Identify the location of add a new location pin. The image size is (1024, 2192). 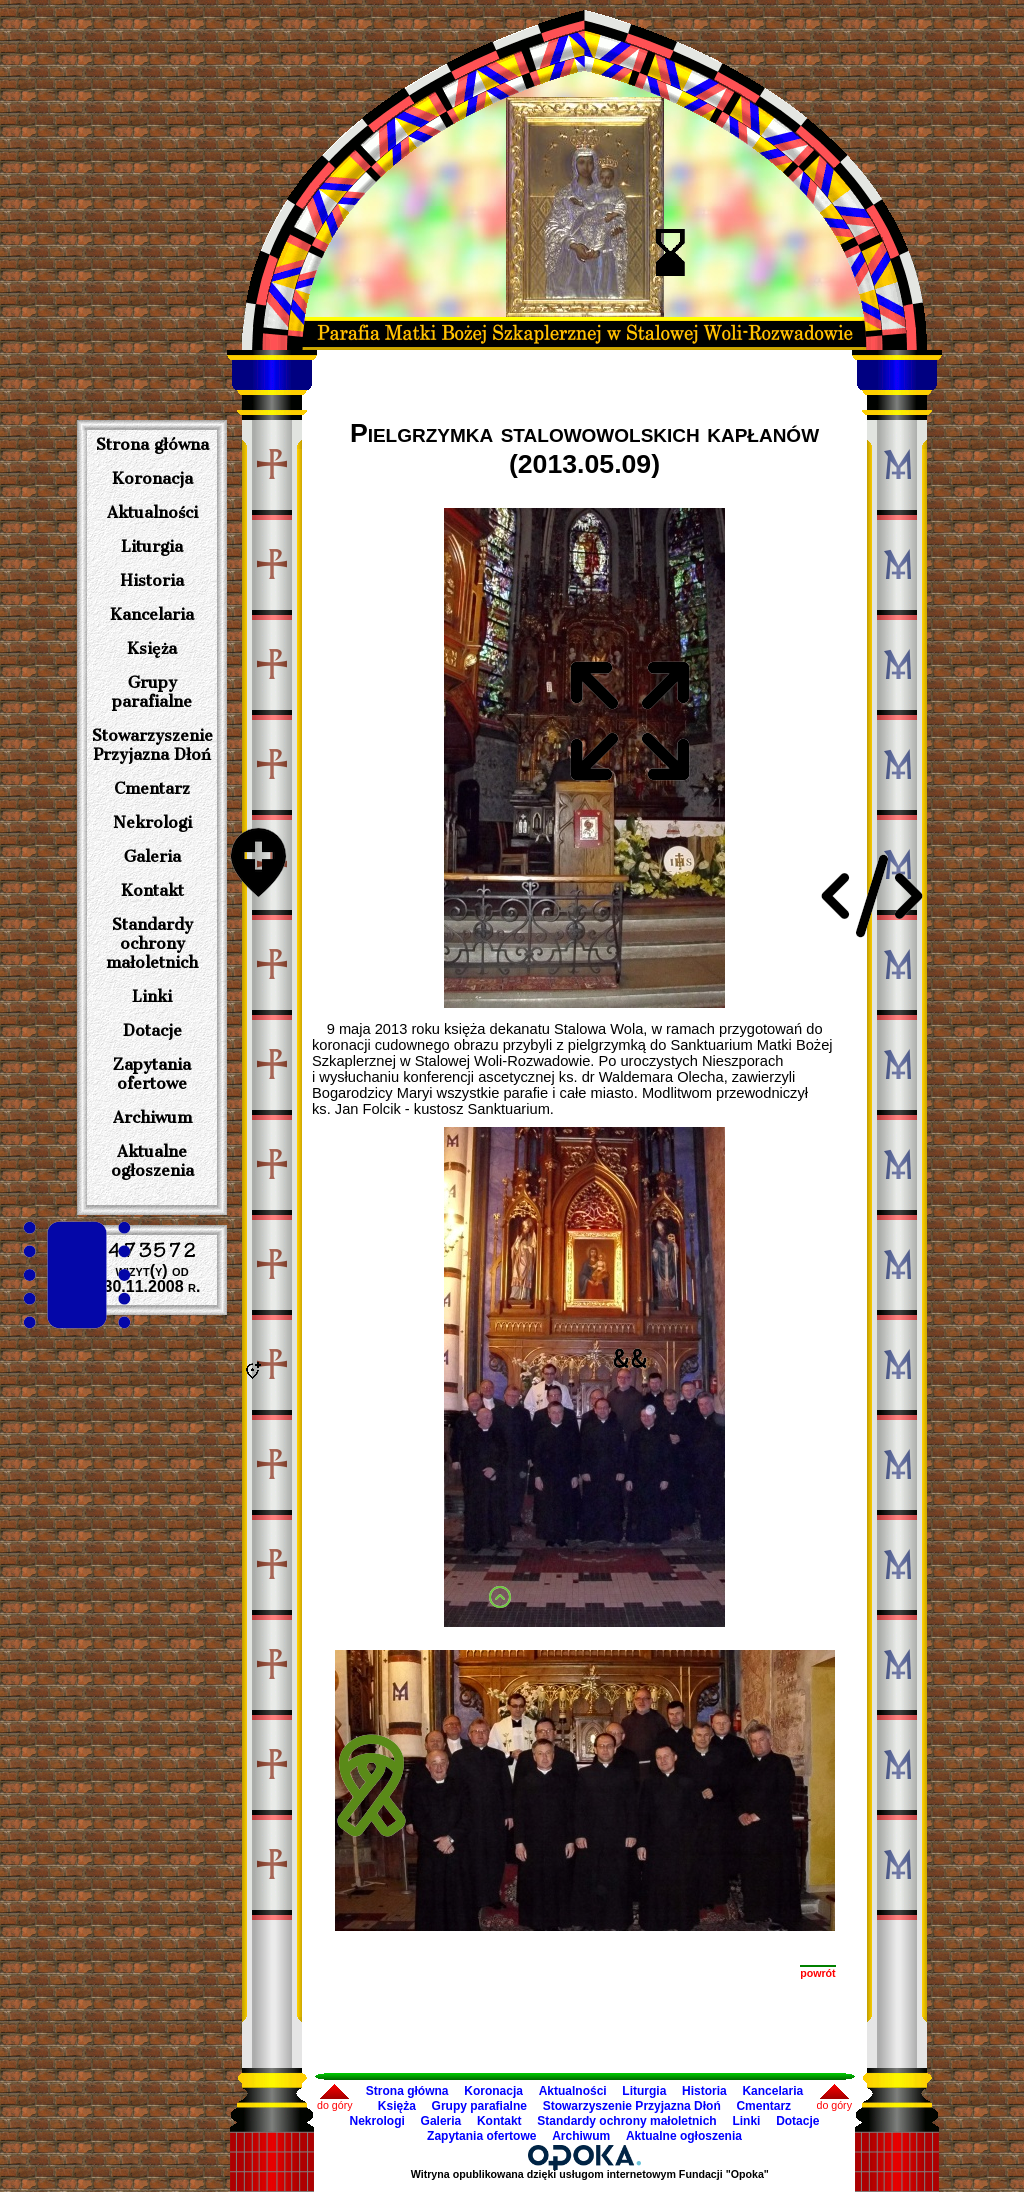
(258, 862).